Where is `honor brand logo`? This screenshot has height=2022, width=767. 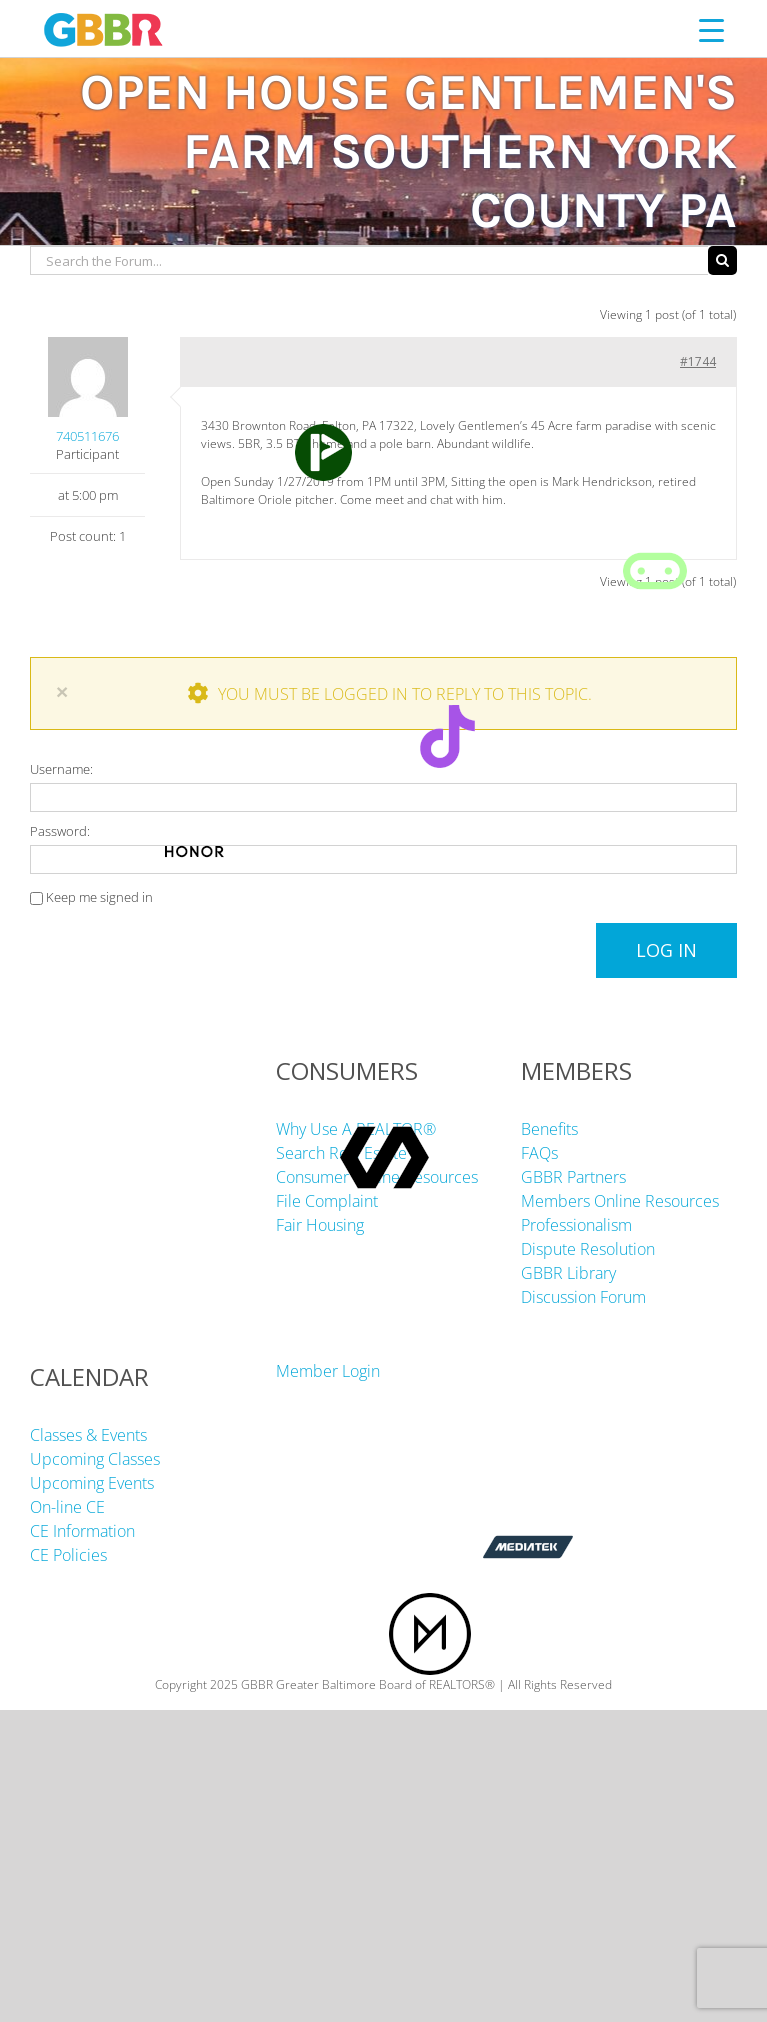 honor brand logo is located at coordinates (194, 851).